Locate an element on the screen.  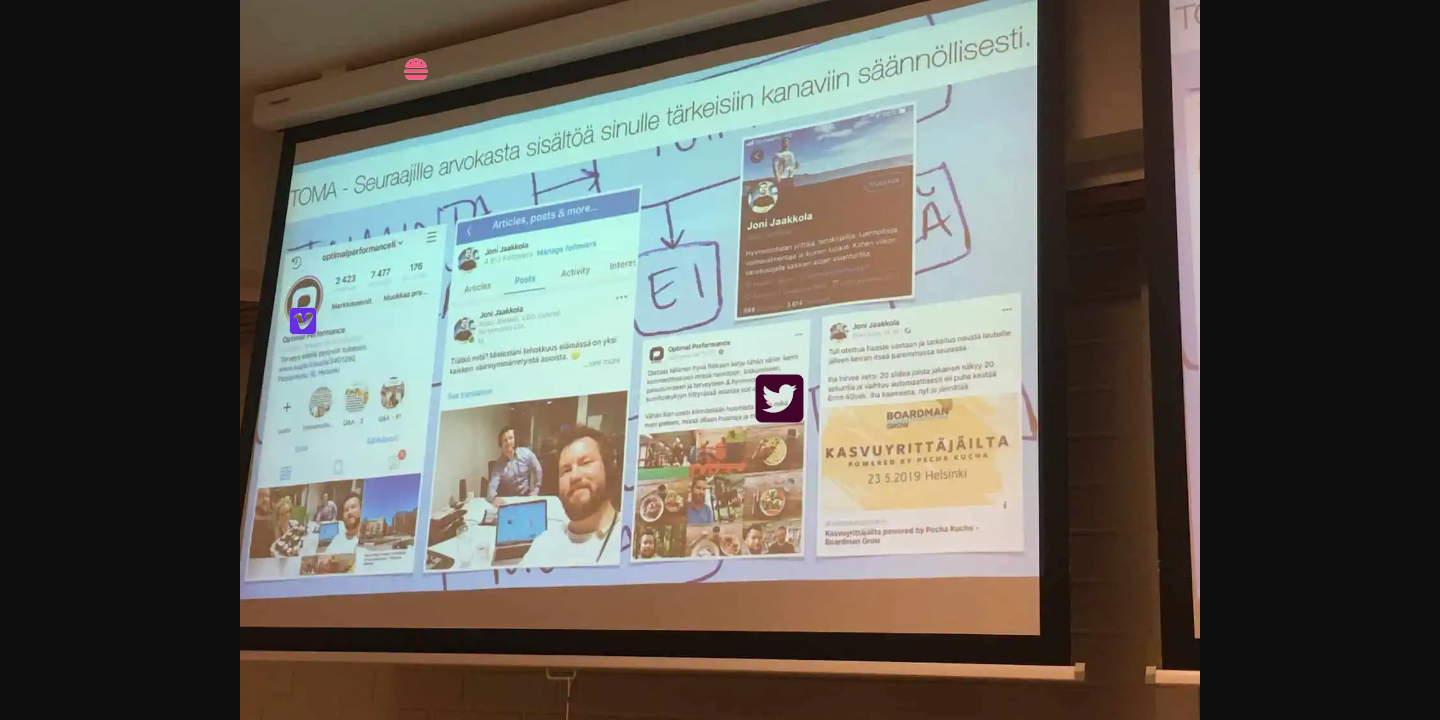
share to Twitter is located at coordinates (779, 398).